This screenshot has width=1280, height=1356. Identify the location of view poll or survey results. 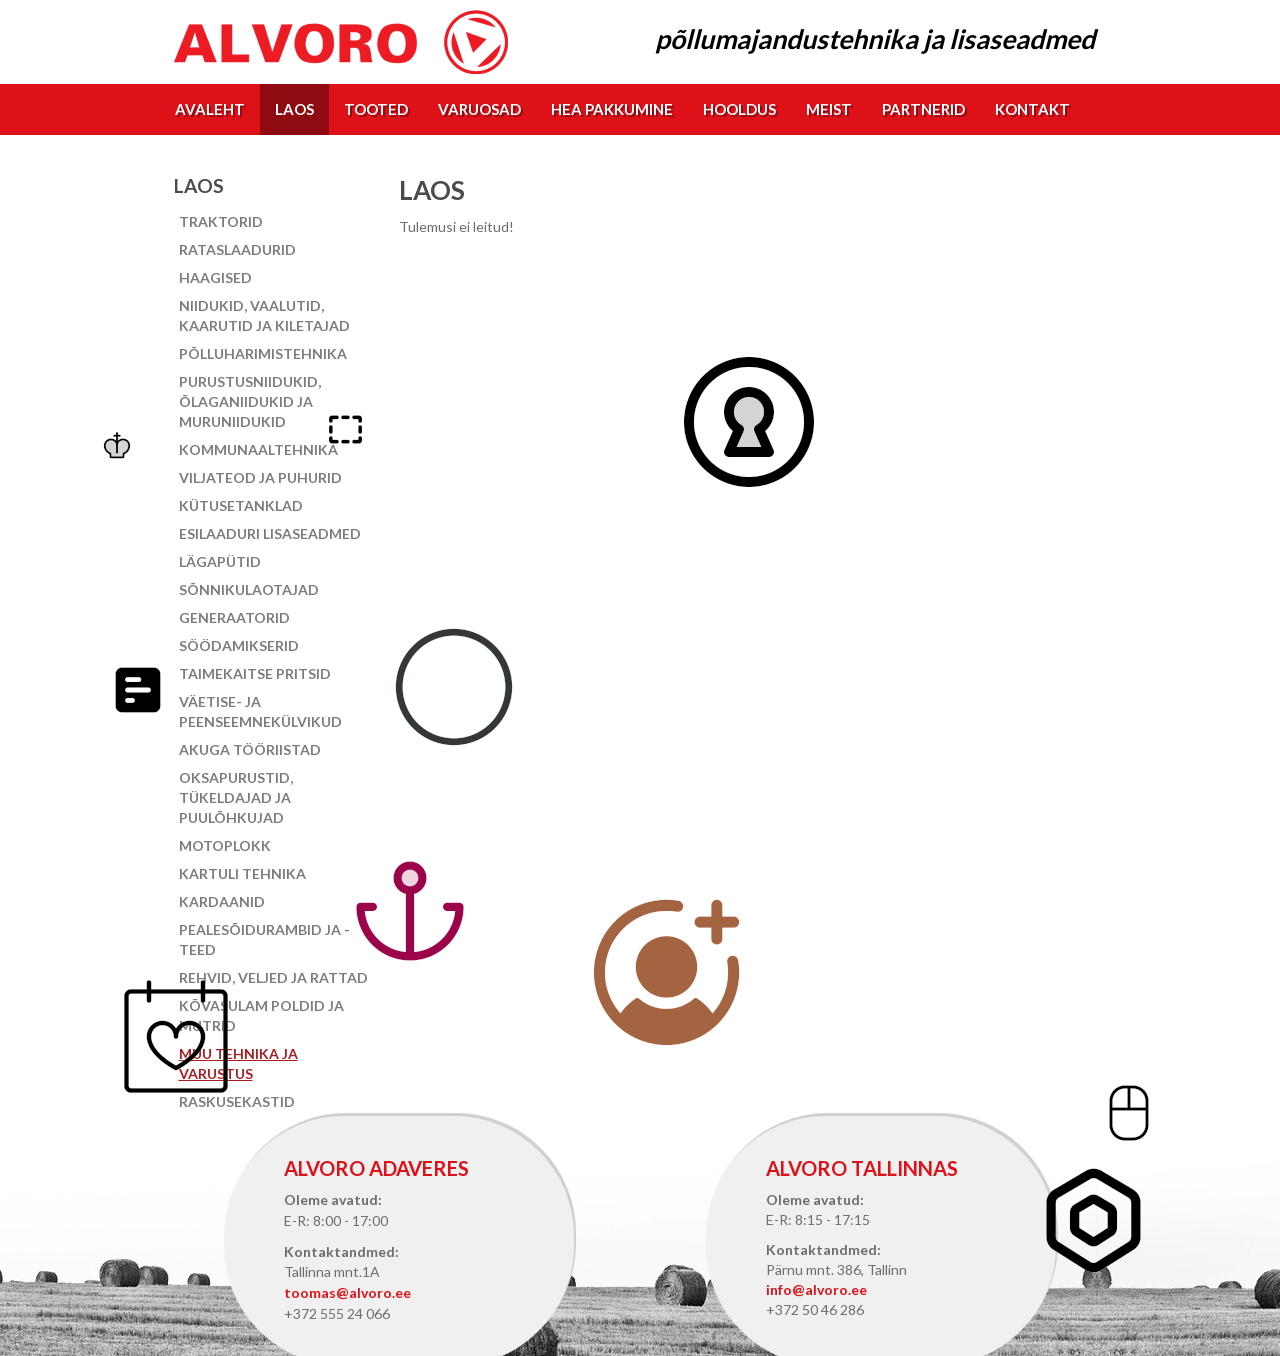
(138, 690).